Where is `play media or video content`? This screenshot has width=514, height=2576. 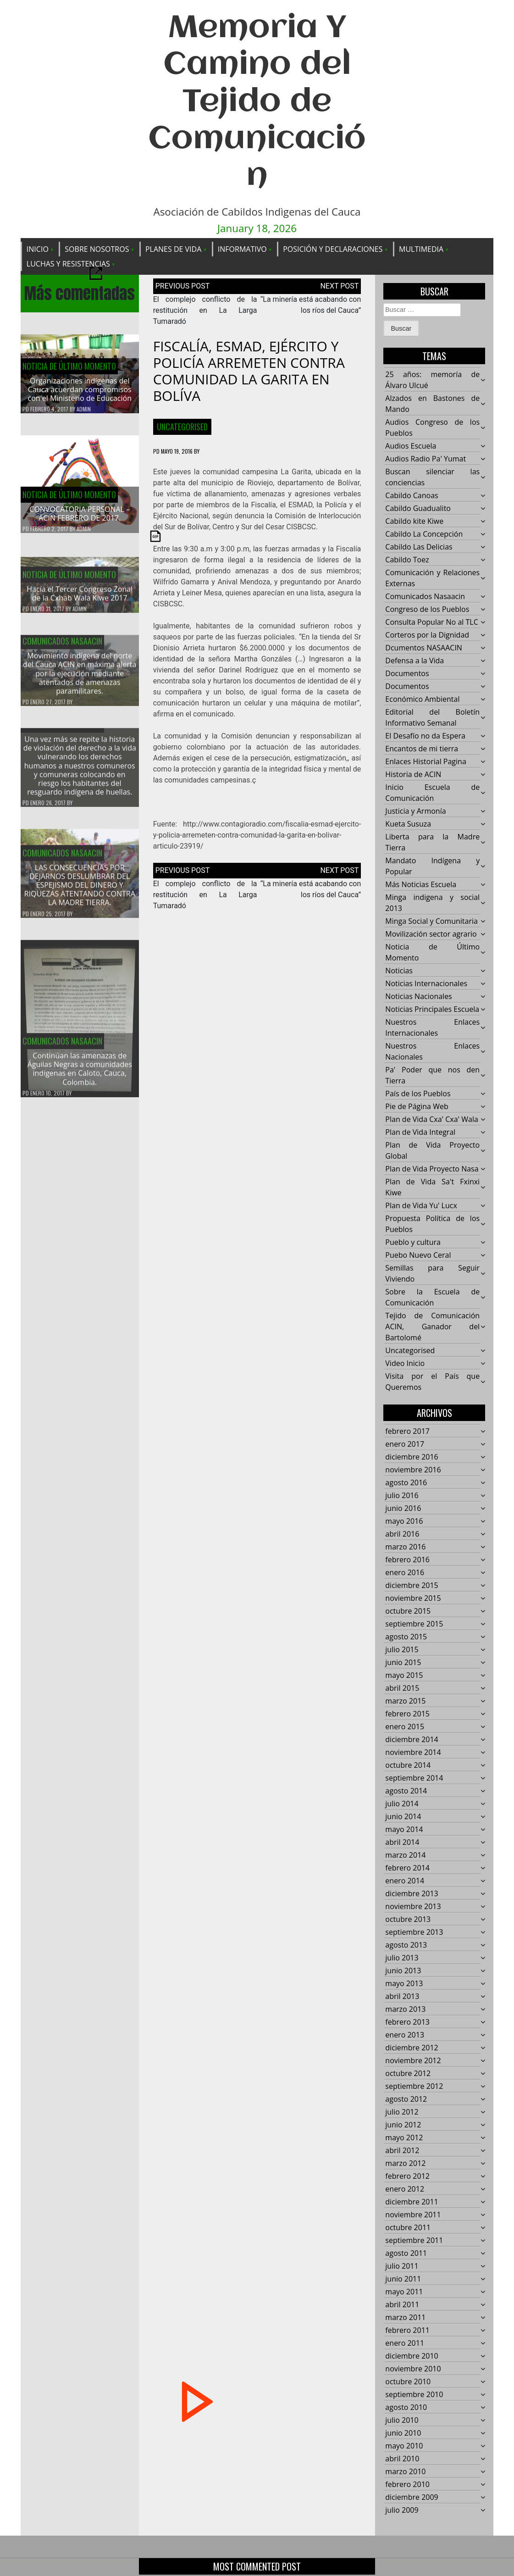 play media or video content is located at coordinates (193, 2402).